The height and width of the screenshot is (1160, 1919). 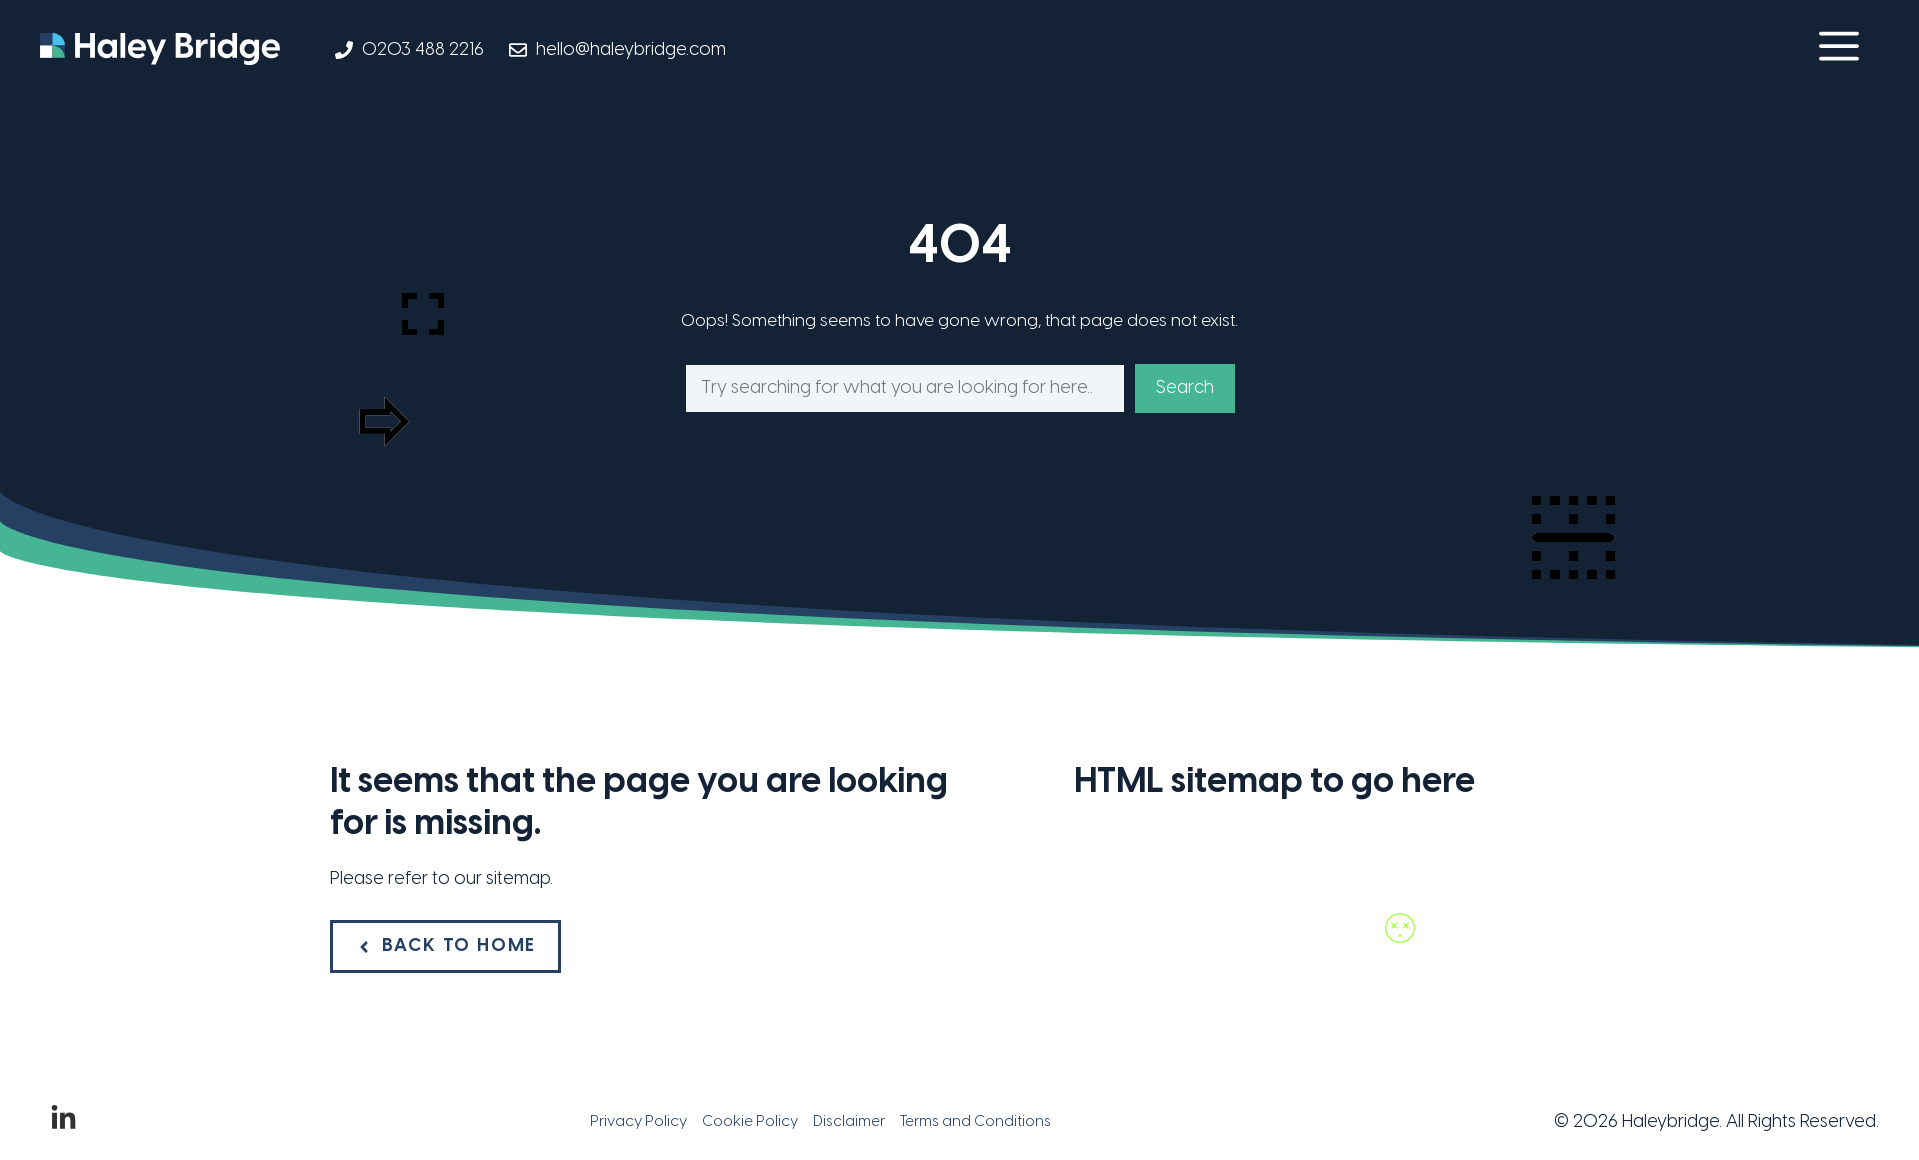 I want to click on expand to fullscreen mode, so click(x=423, y=314).